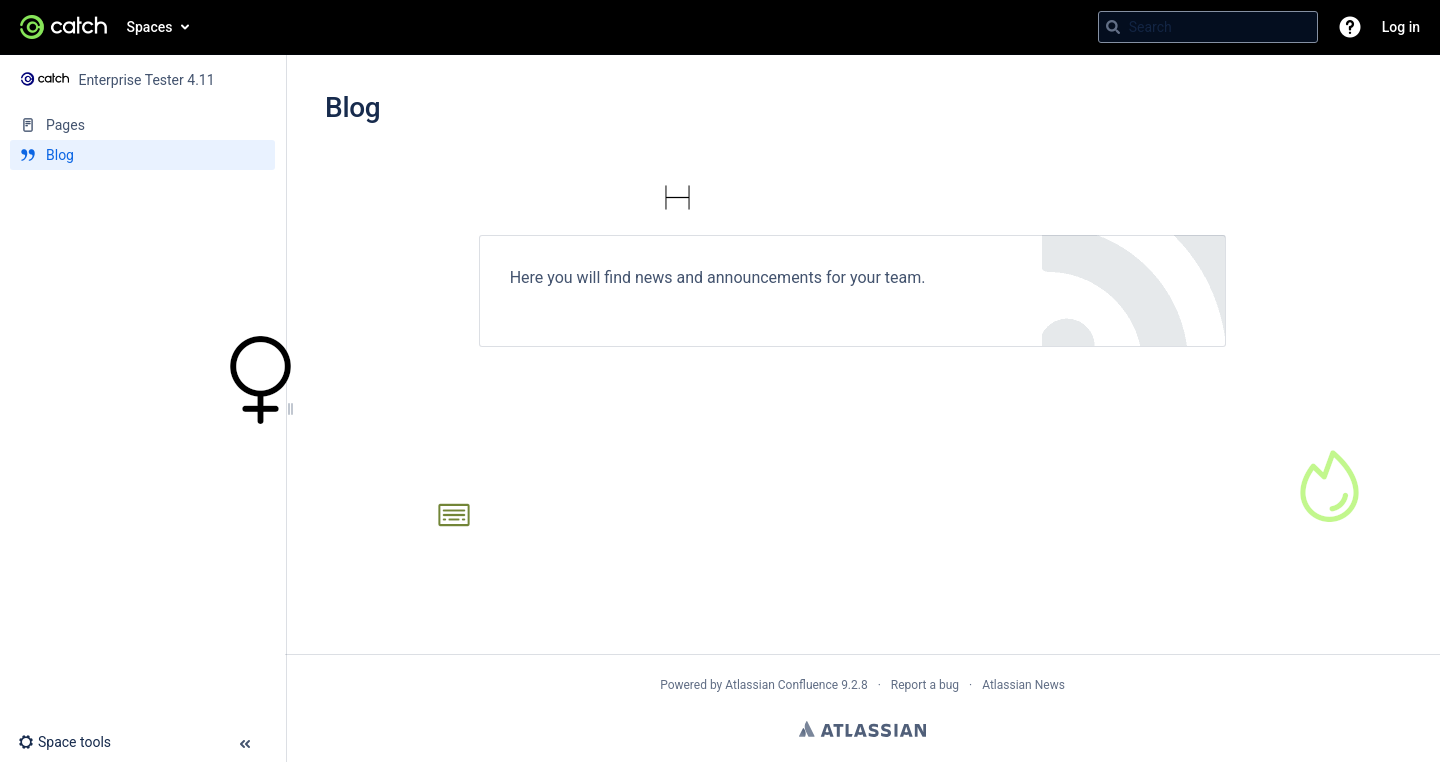 The width and height of the screenshot is (1440, 762). What do you see at coordinates (260, 378) in the screenshot?
I see `indicates female gender option` at bounding box center [260, 378].